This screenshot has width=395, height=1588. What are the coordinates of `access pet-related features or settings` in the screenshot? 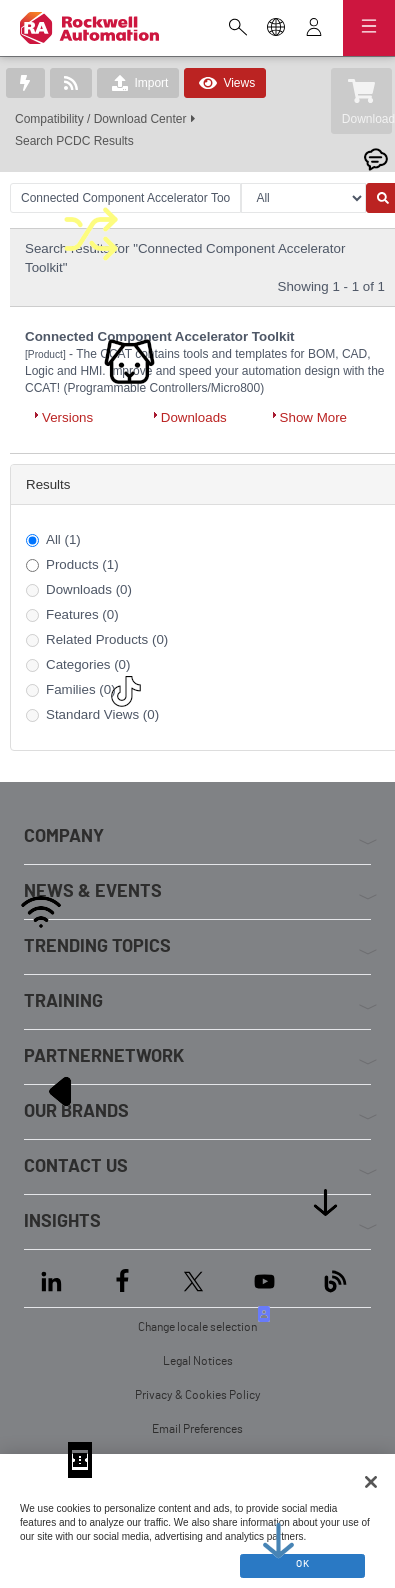 It's located at (129, 362).